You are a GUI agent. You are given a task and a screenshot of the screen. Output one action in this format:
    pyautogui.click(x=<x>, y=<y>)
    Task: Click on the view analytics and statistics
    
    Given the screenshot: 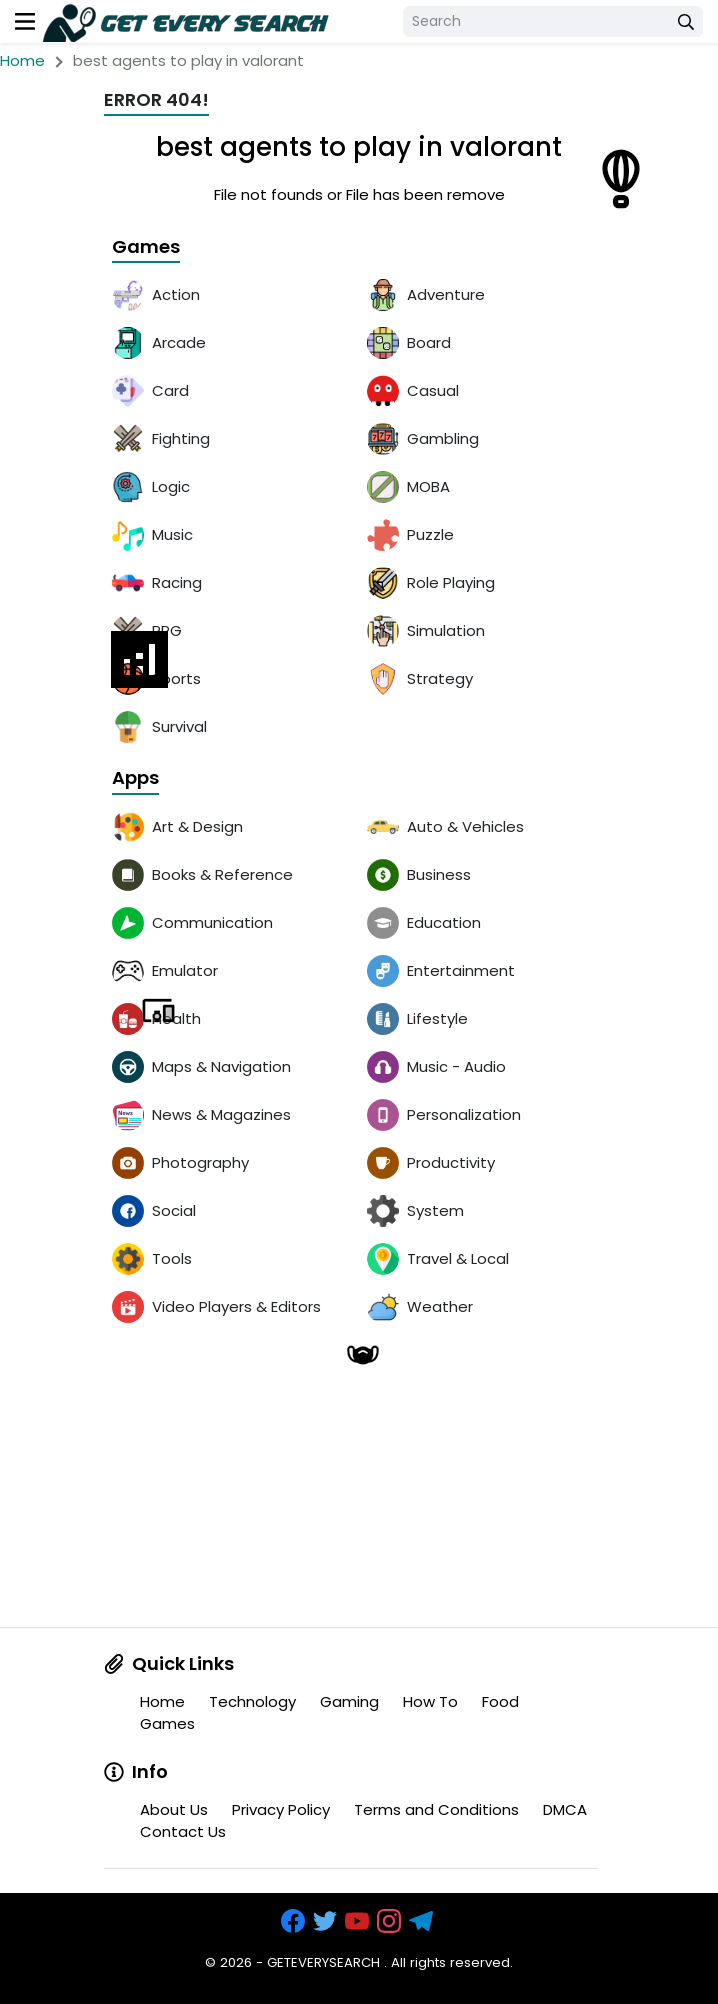 What is the action you would take?
    pyautogui.click(x=139, y=659)
    